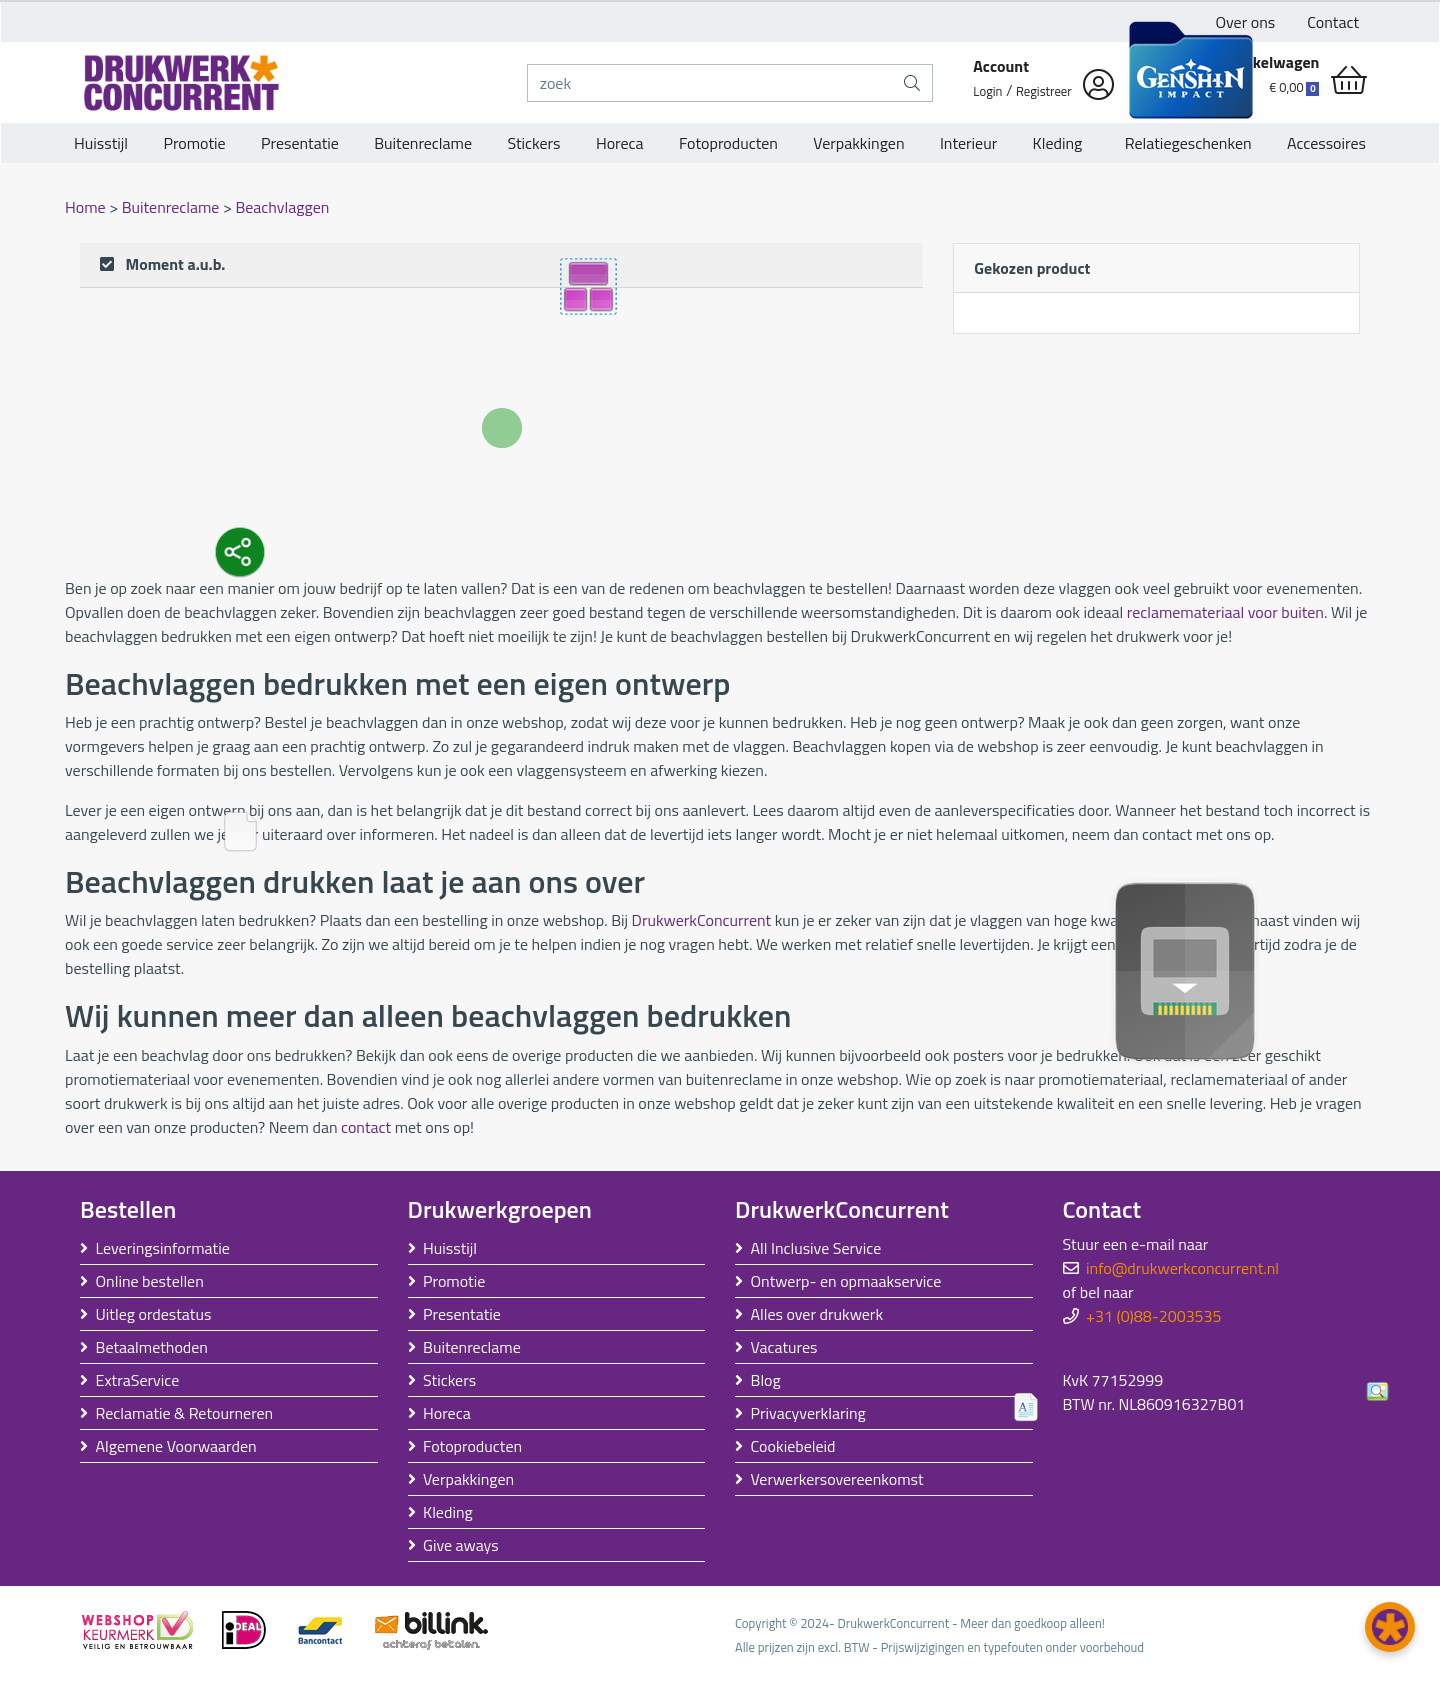  Describe the element at coordinates (588, 286) in the screenshot. I see `select all items in the current view` at that location.